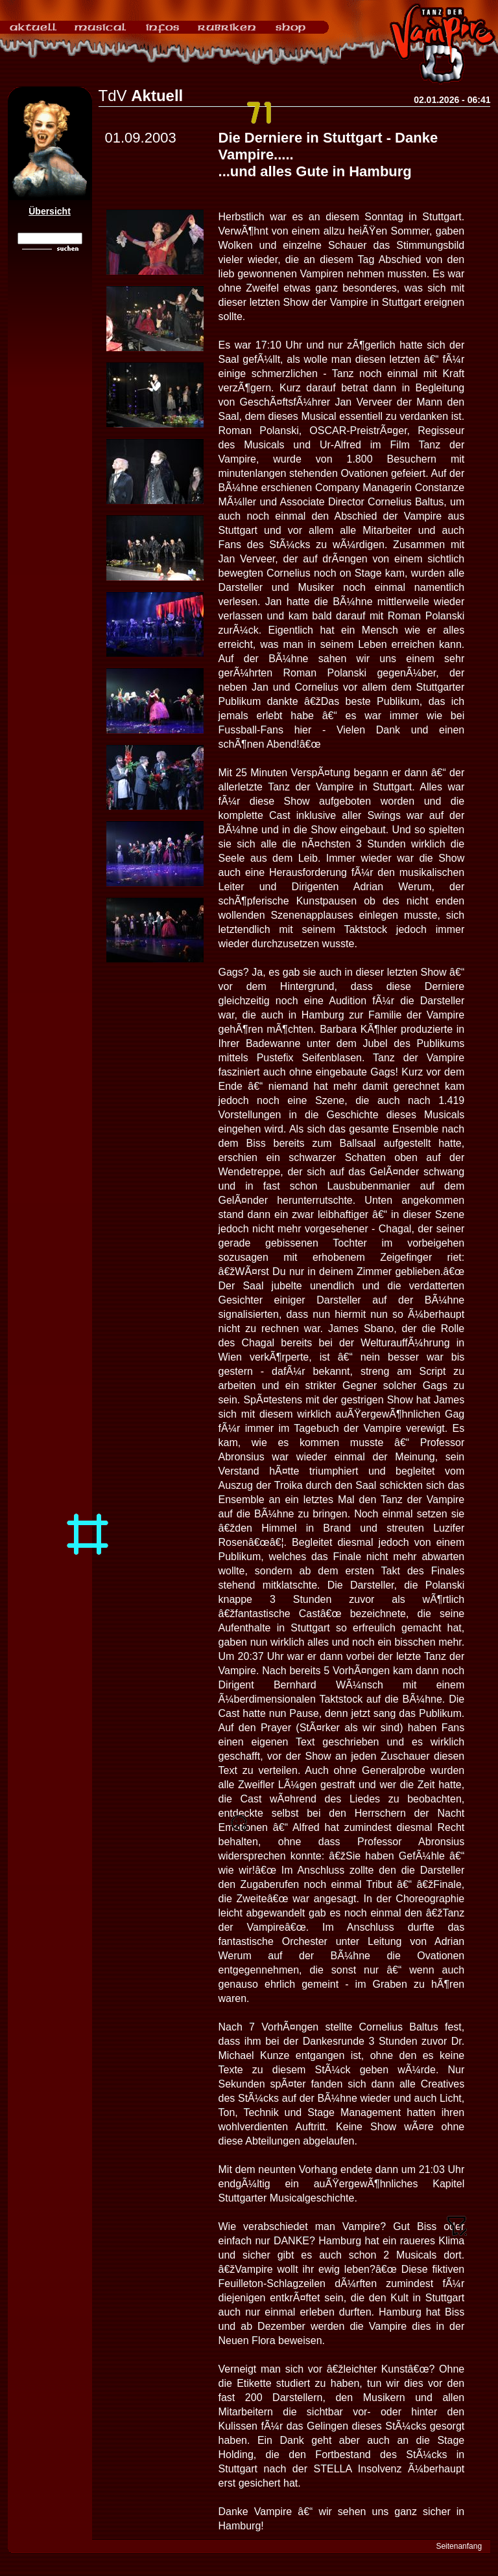 The height and width of the screenshot is (2576, 498). What do you see at coordinates (88, 1534) in the screenshot?
I see `access frame or artboard settings` at bounding box center [88, 1534].